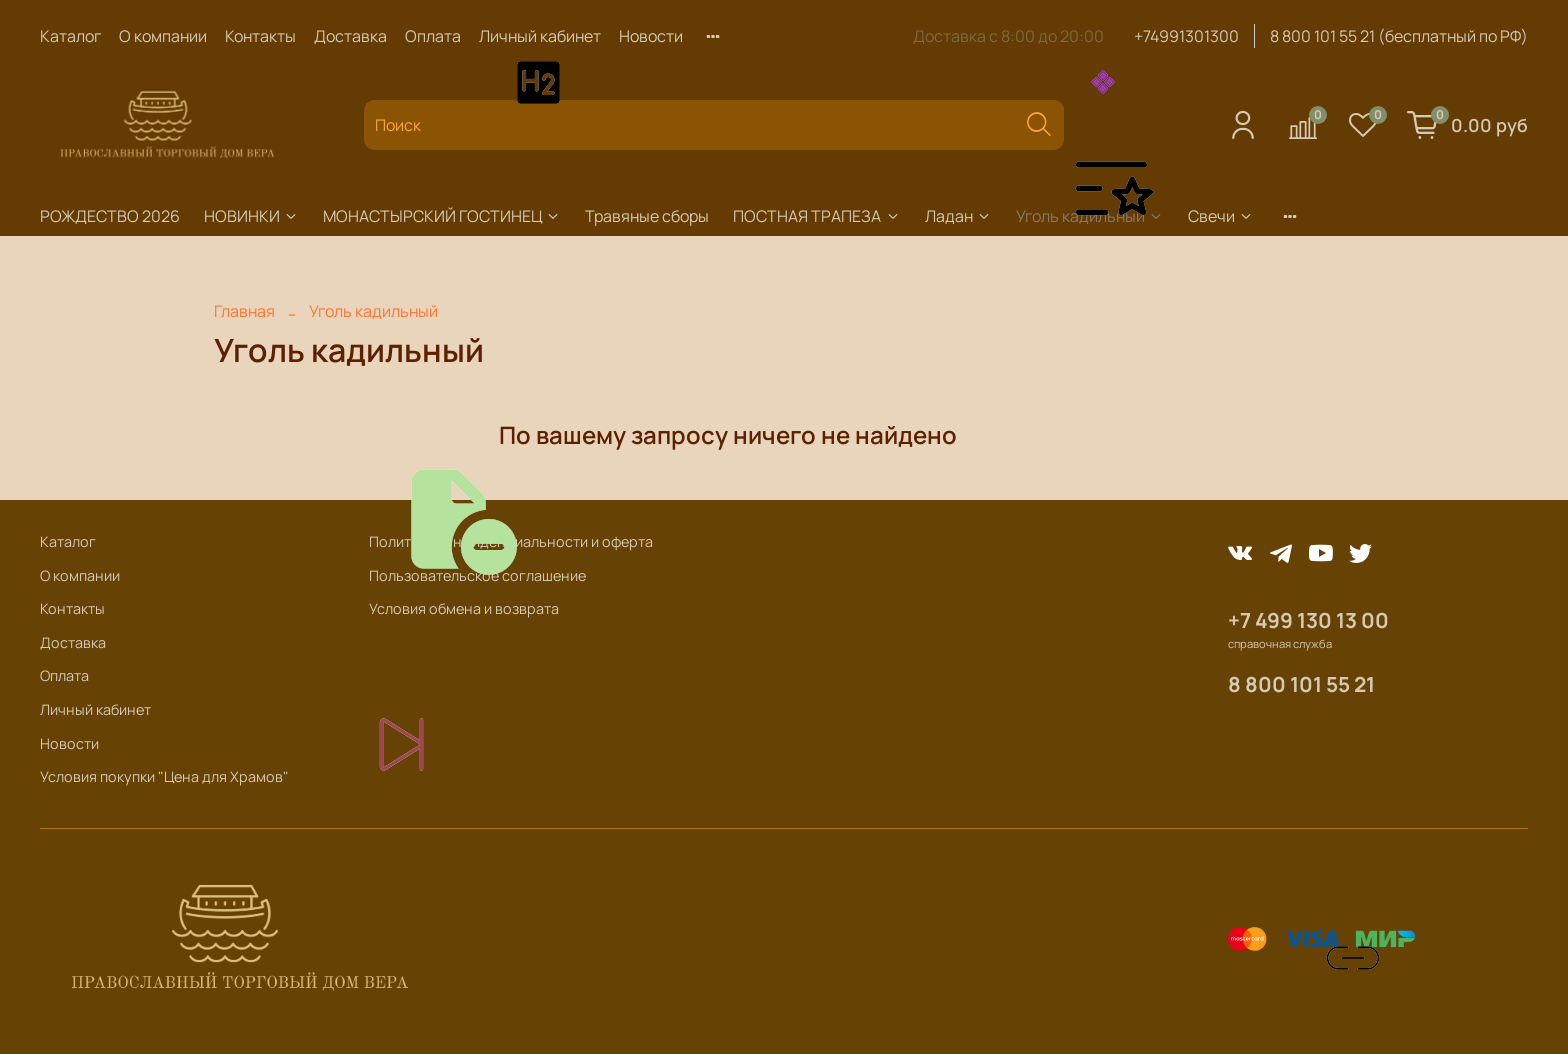 This screenshot has height=1054, width=1568. What do you see at coordinates (538, 82) in the screenshot?
I see `format text as heading level 2` at bounding box center [538, 82].